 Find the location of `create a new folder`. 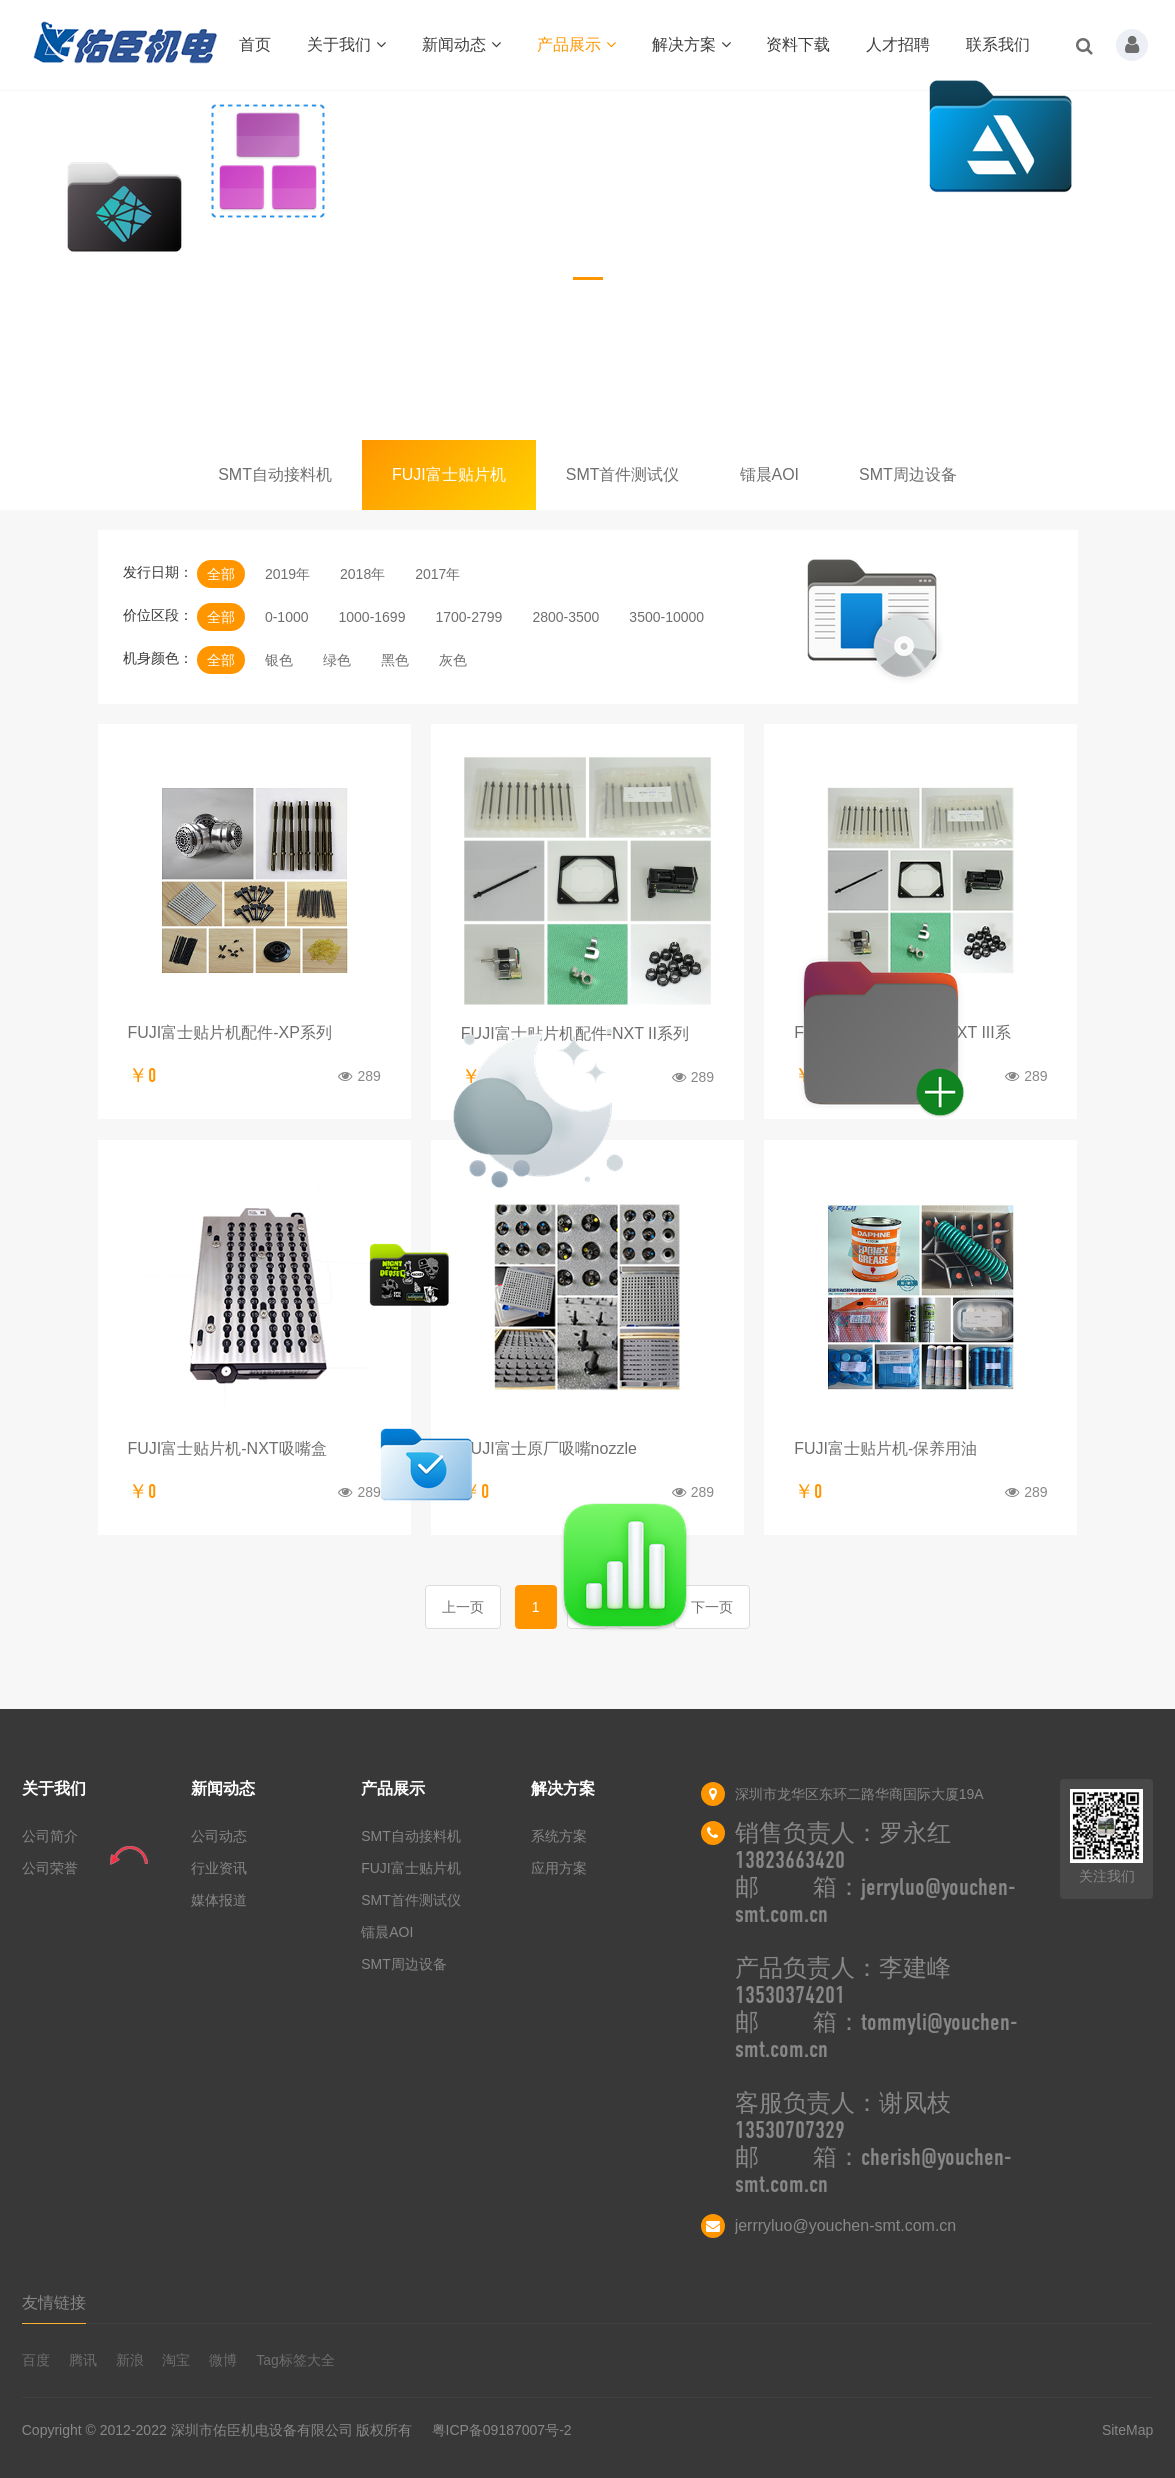

create a new folder is located at coordinates (881, 1033).